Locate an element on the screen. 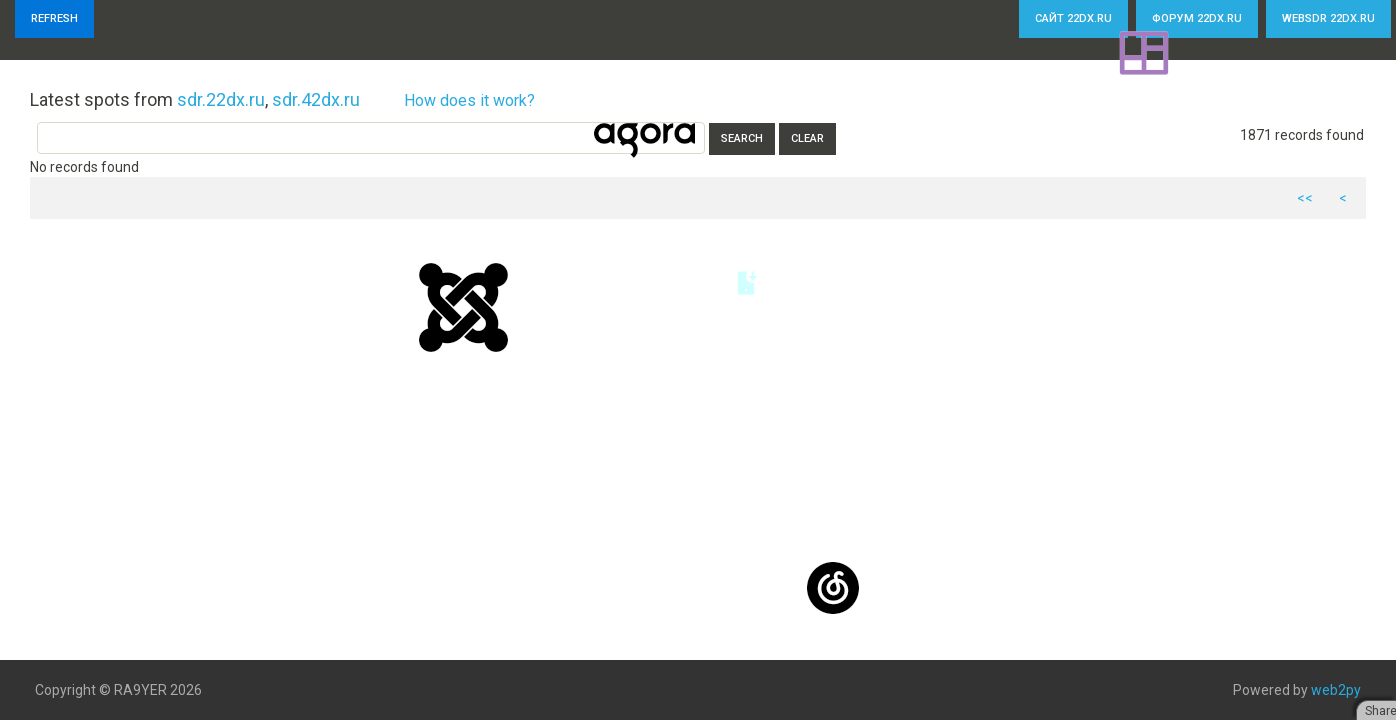 Image resolution: width=1396 pixels, height=720 pixels. open netease cloud music app is located at coordinates (833, 588).